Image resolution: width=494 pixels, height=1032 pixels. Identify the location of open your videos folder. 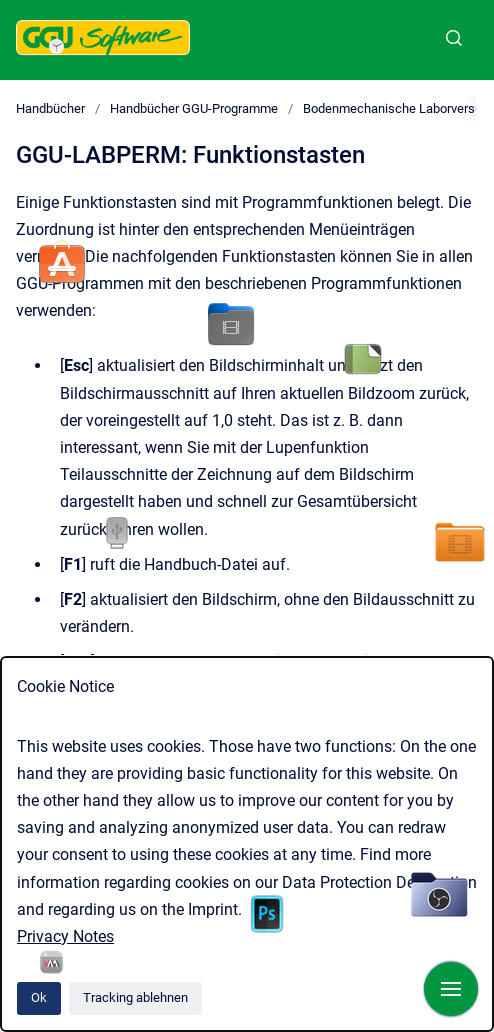
(460, 542).